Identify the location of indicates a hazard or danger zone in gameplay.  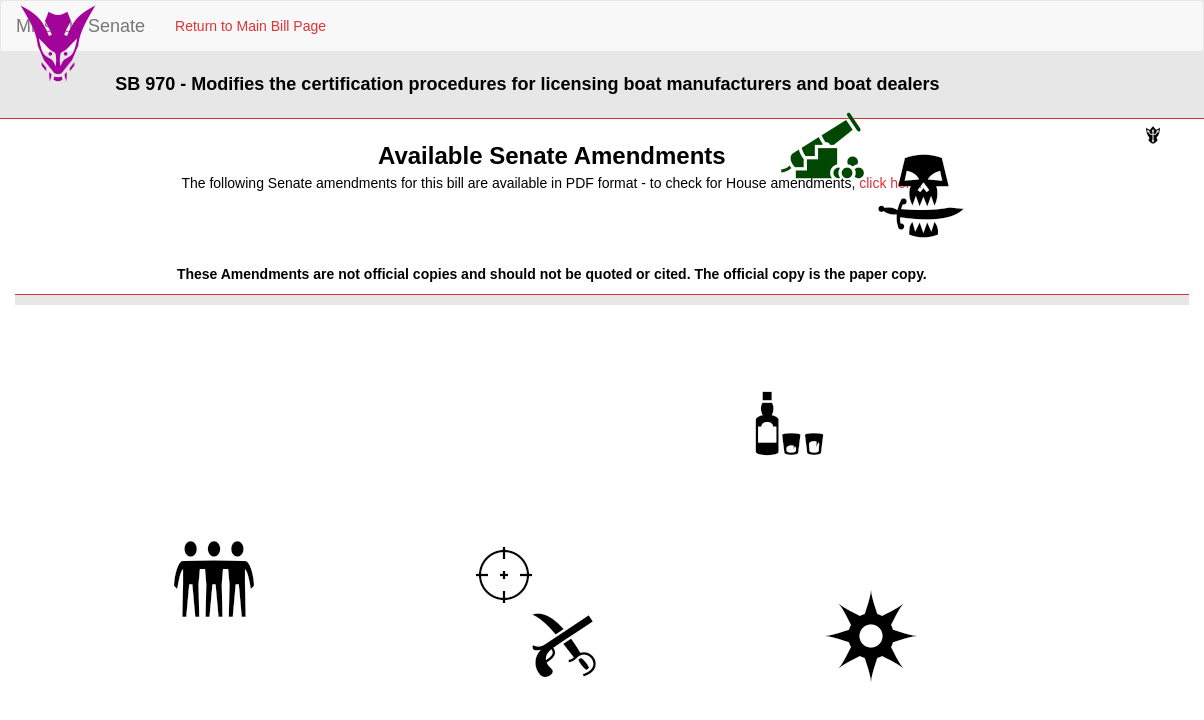
(871, 636).